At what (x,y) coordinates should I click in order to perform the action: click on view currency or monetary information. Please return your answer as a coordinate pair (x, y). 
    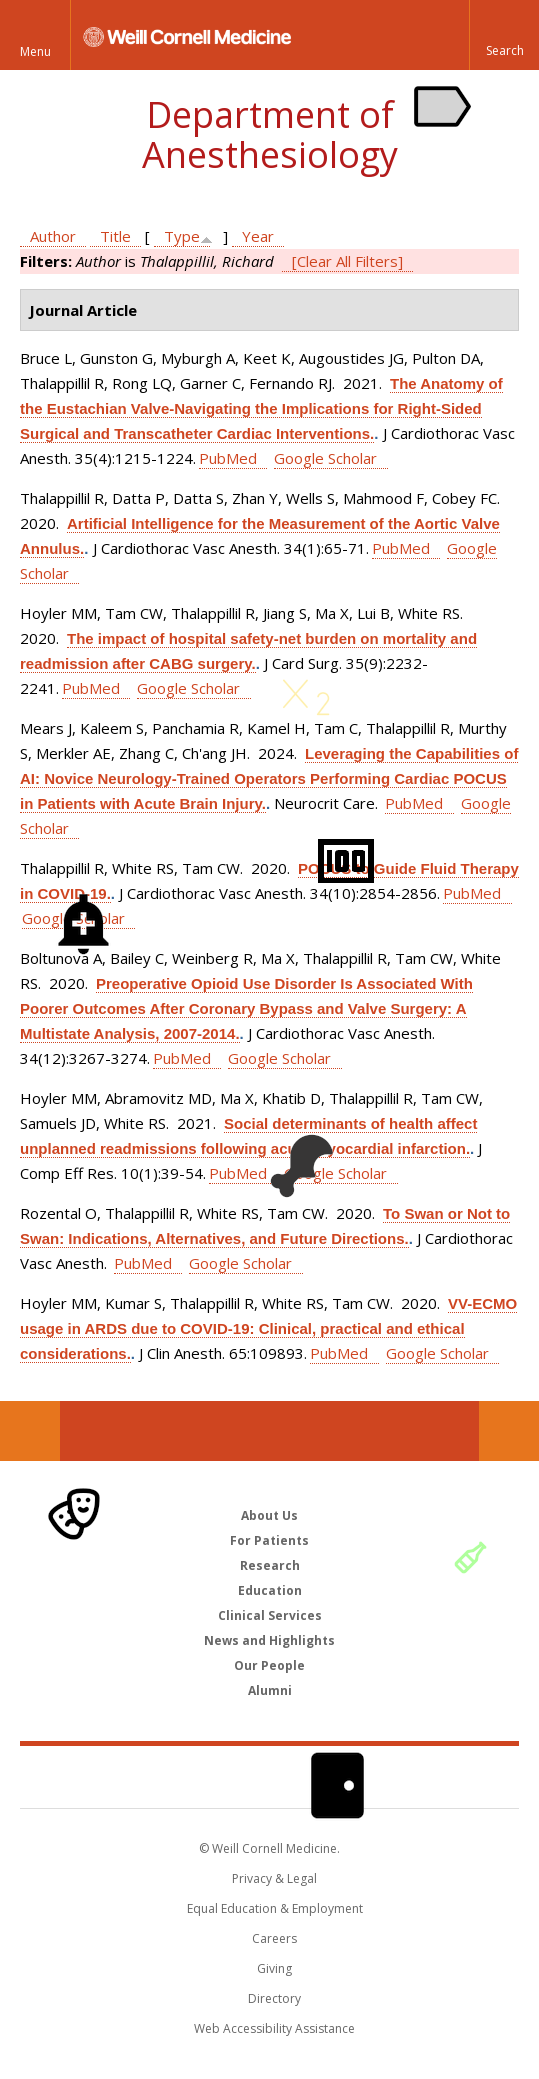
    Looking at the image, I should click on (346, 861).